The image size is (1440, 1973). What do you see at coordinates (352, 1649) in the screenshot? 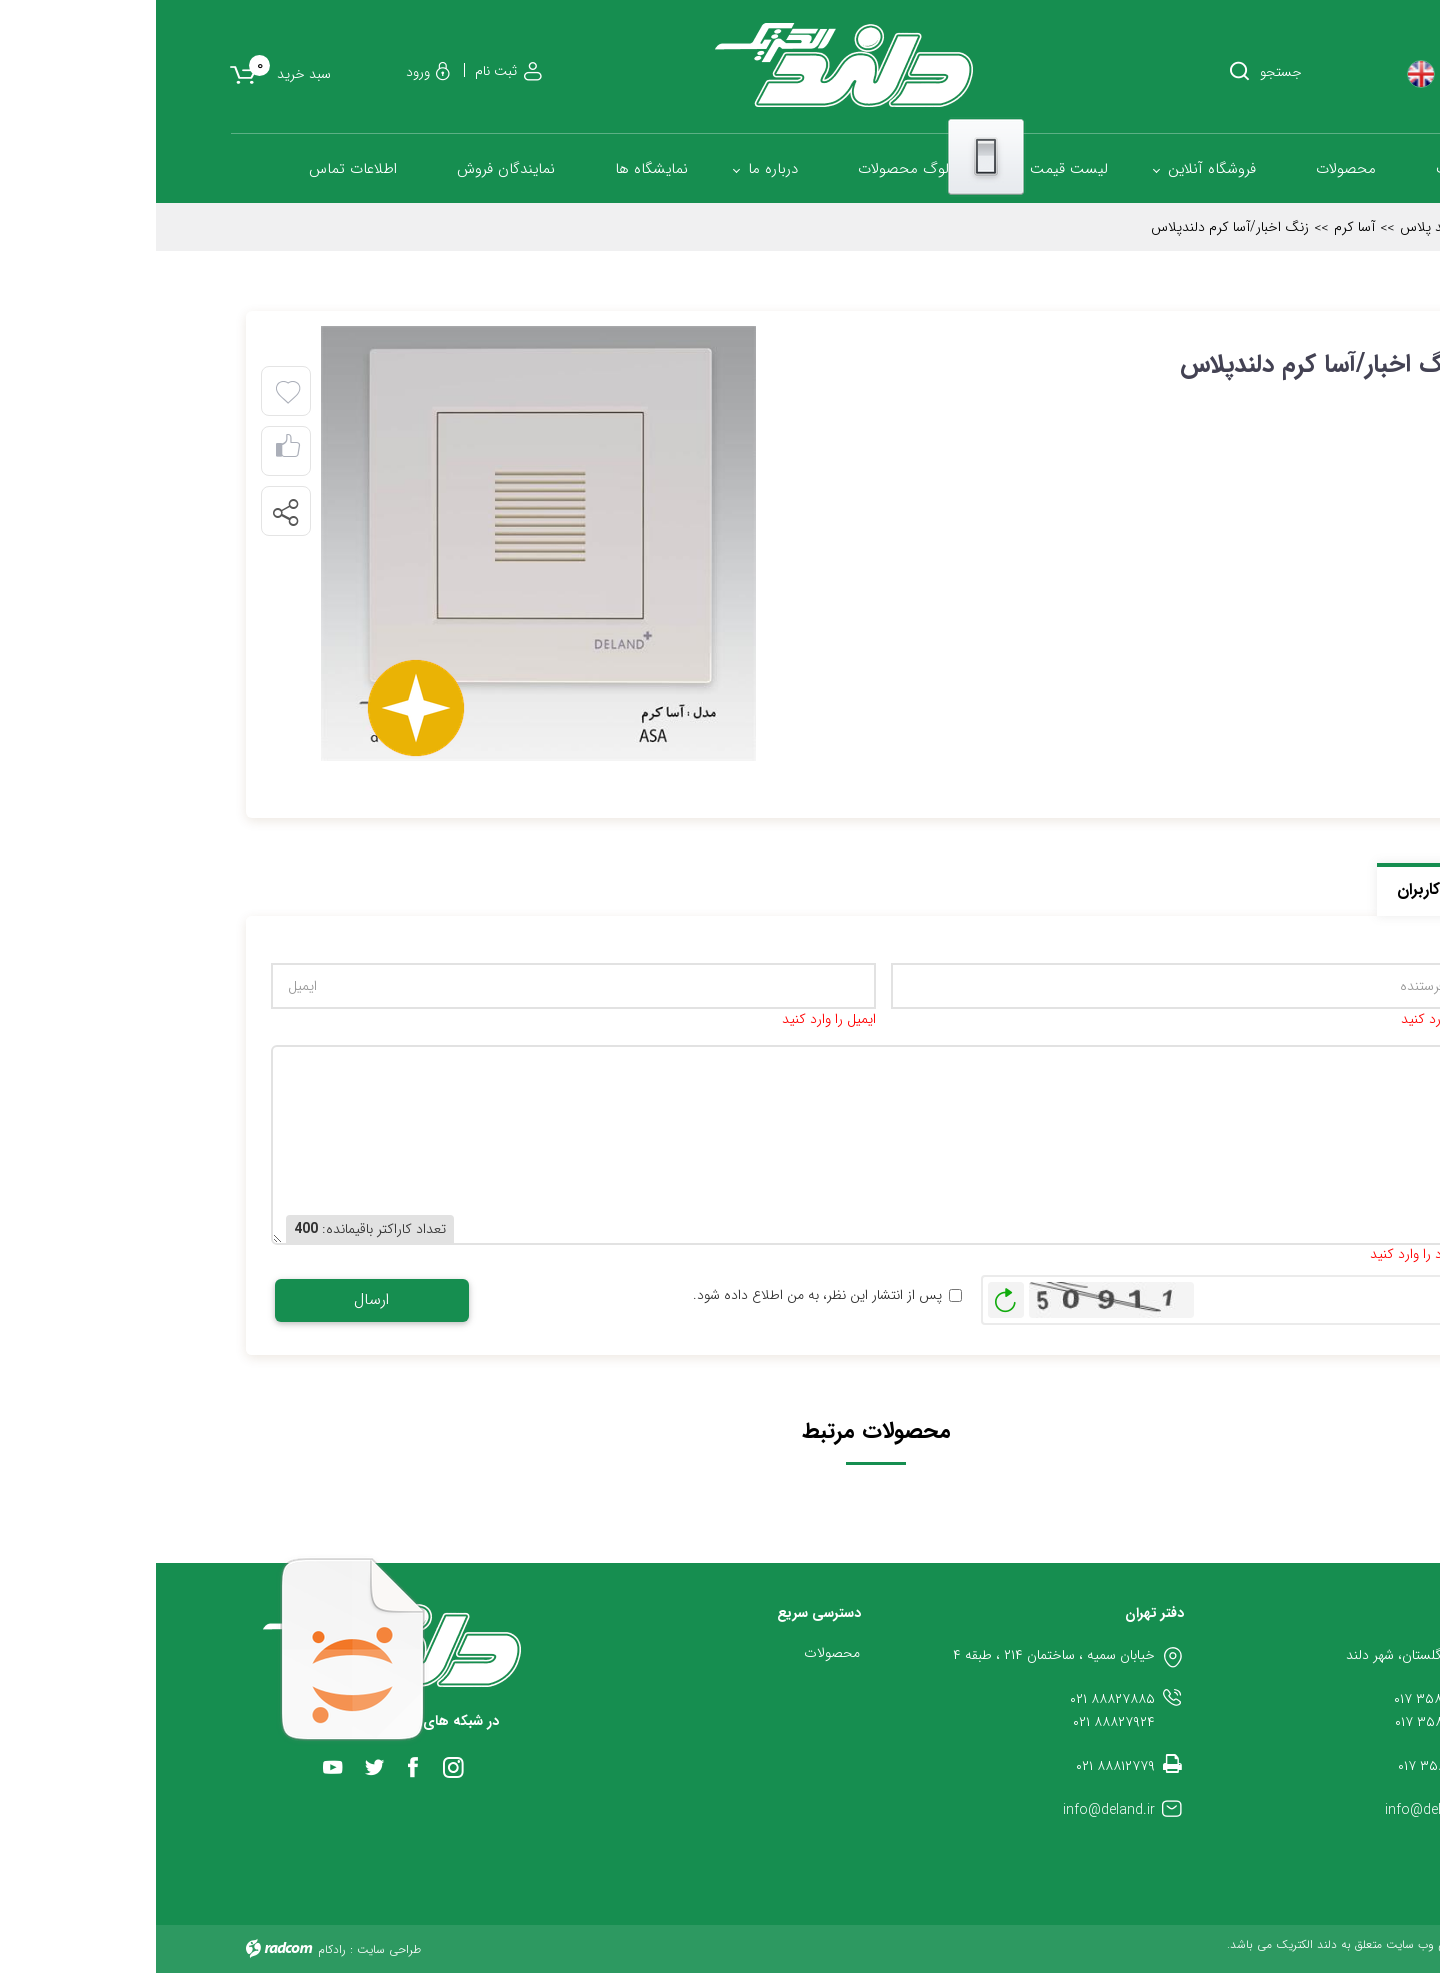
I see `jupyter notebook file` at bounding box center [352, 1649].